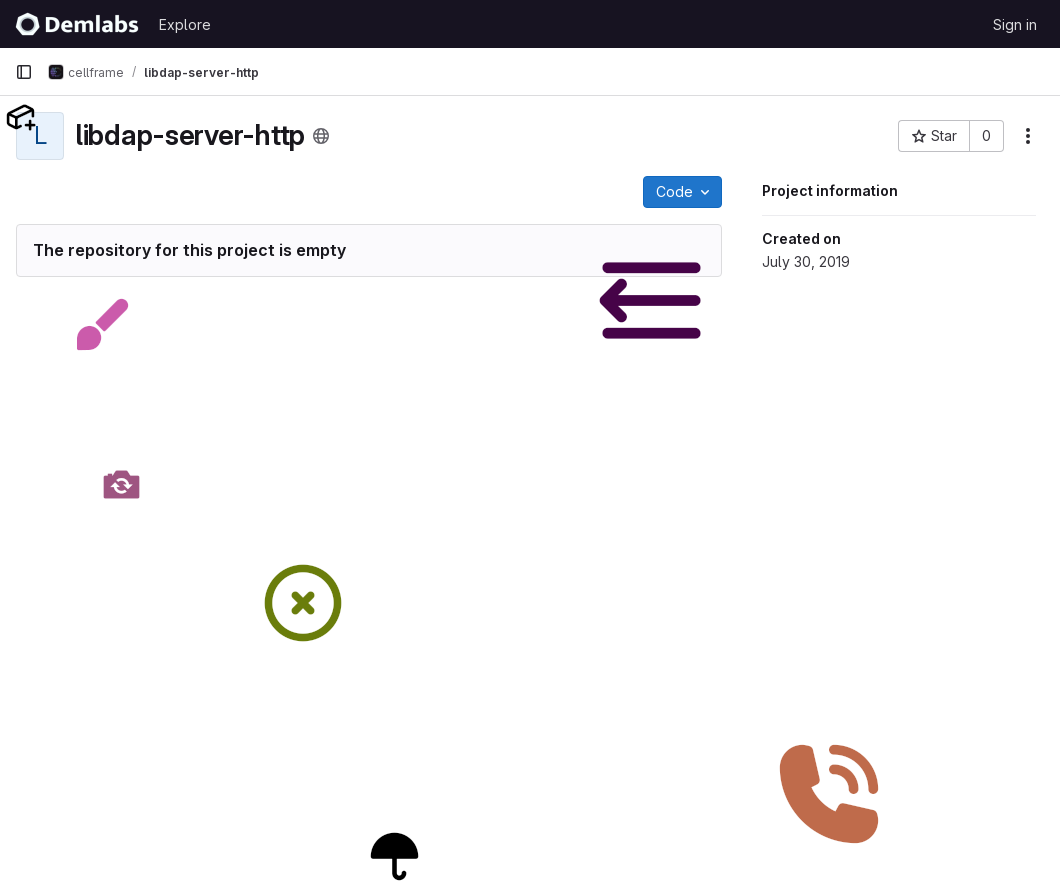 The height and width of the screenshot is (888, 1060). I want to click on close or dismiss a dialog, so click(303, 603).